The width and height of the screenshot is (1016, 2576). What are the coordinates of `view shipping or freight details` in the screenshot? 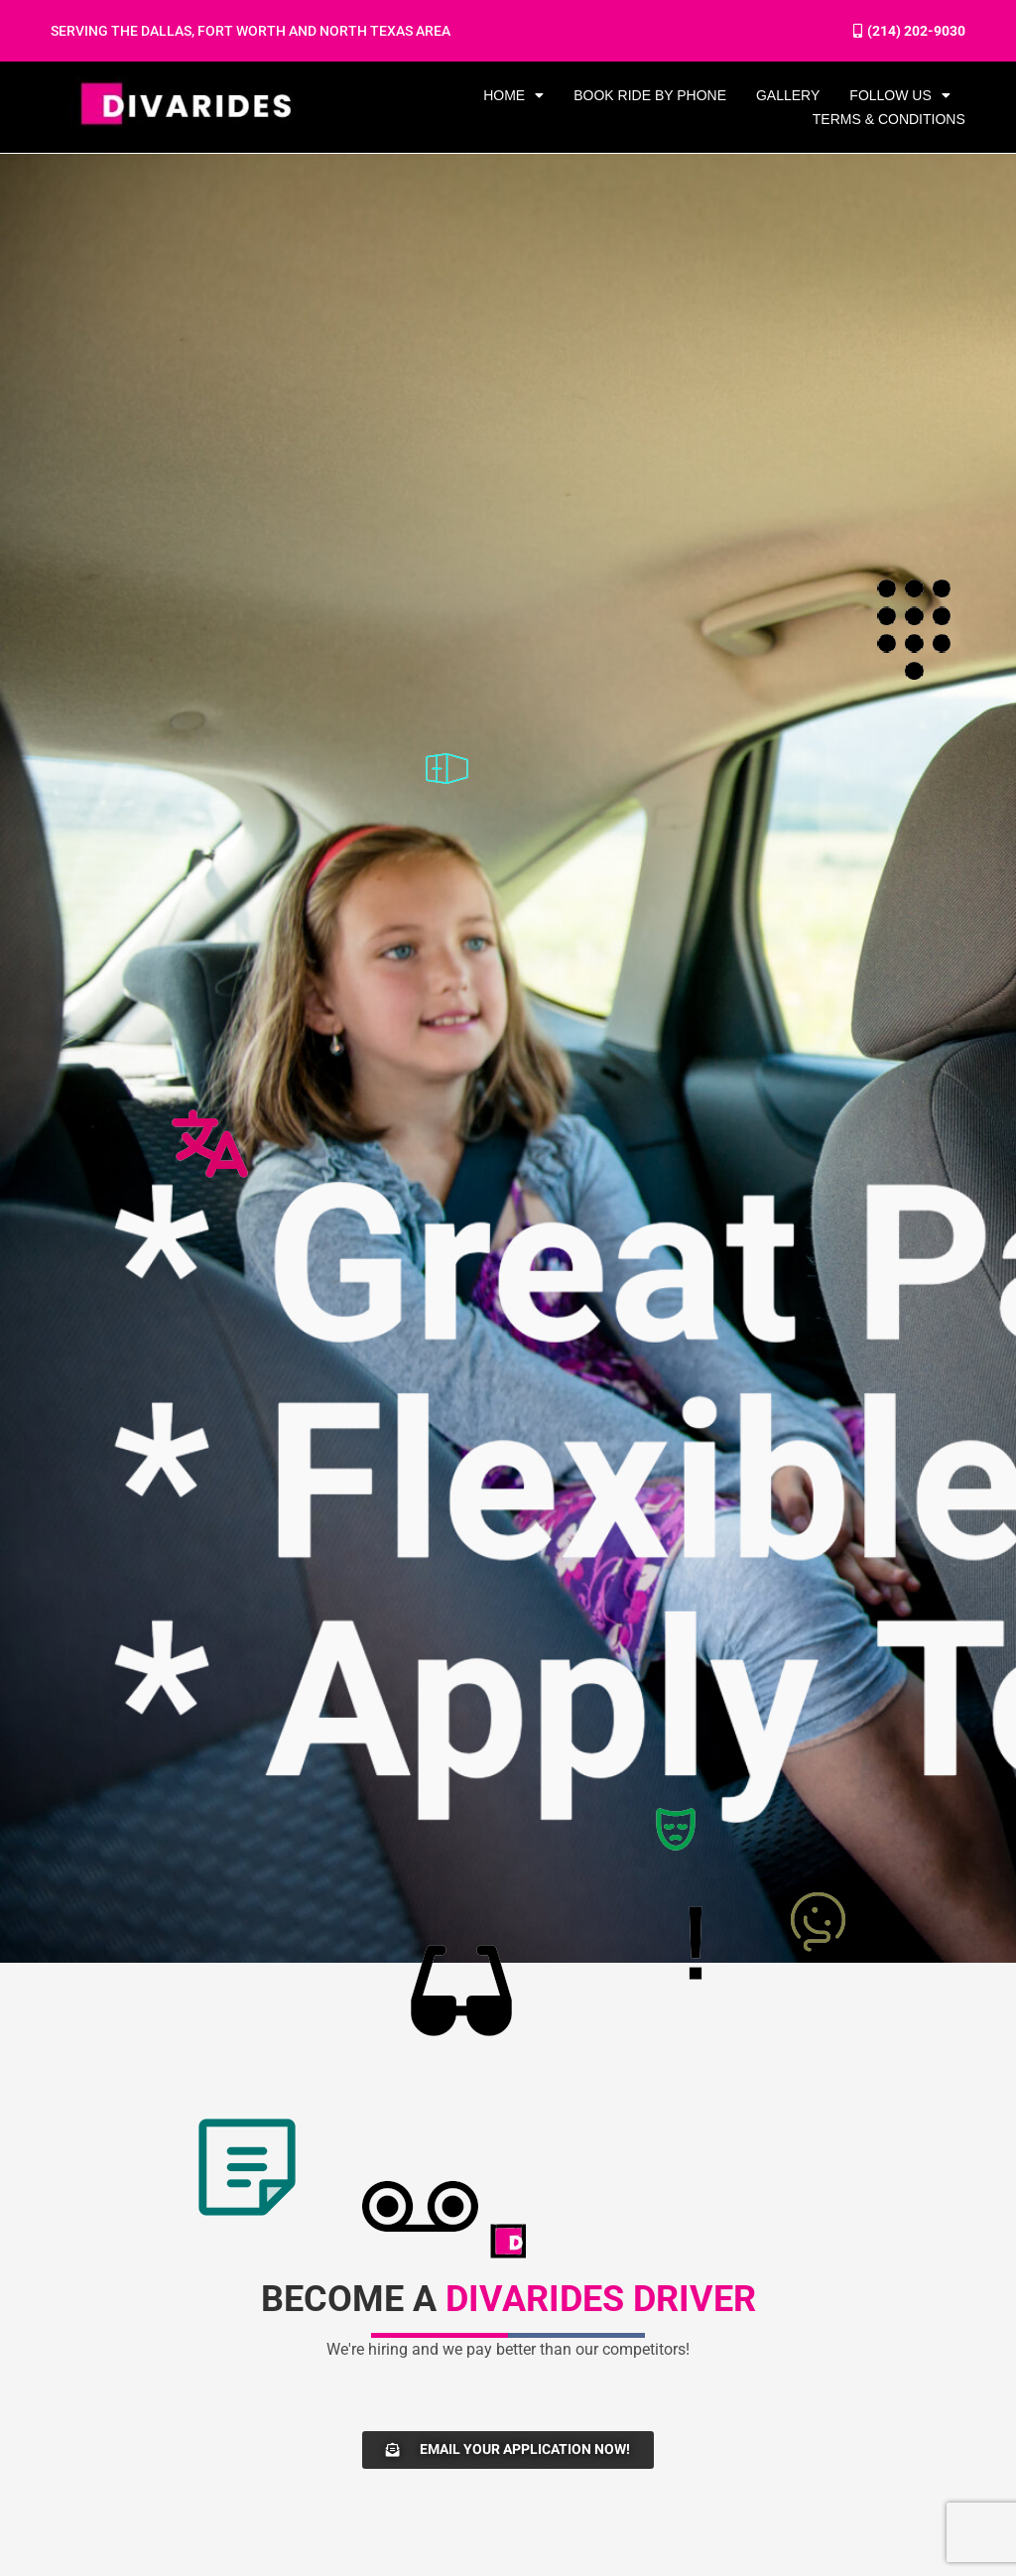 It's located at (446, 768).